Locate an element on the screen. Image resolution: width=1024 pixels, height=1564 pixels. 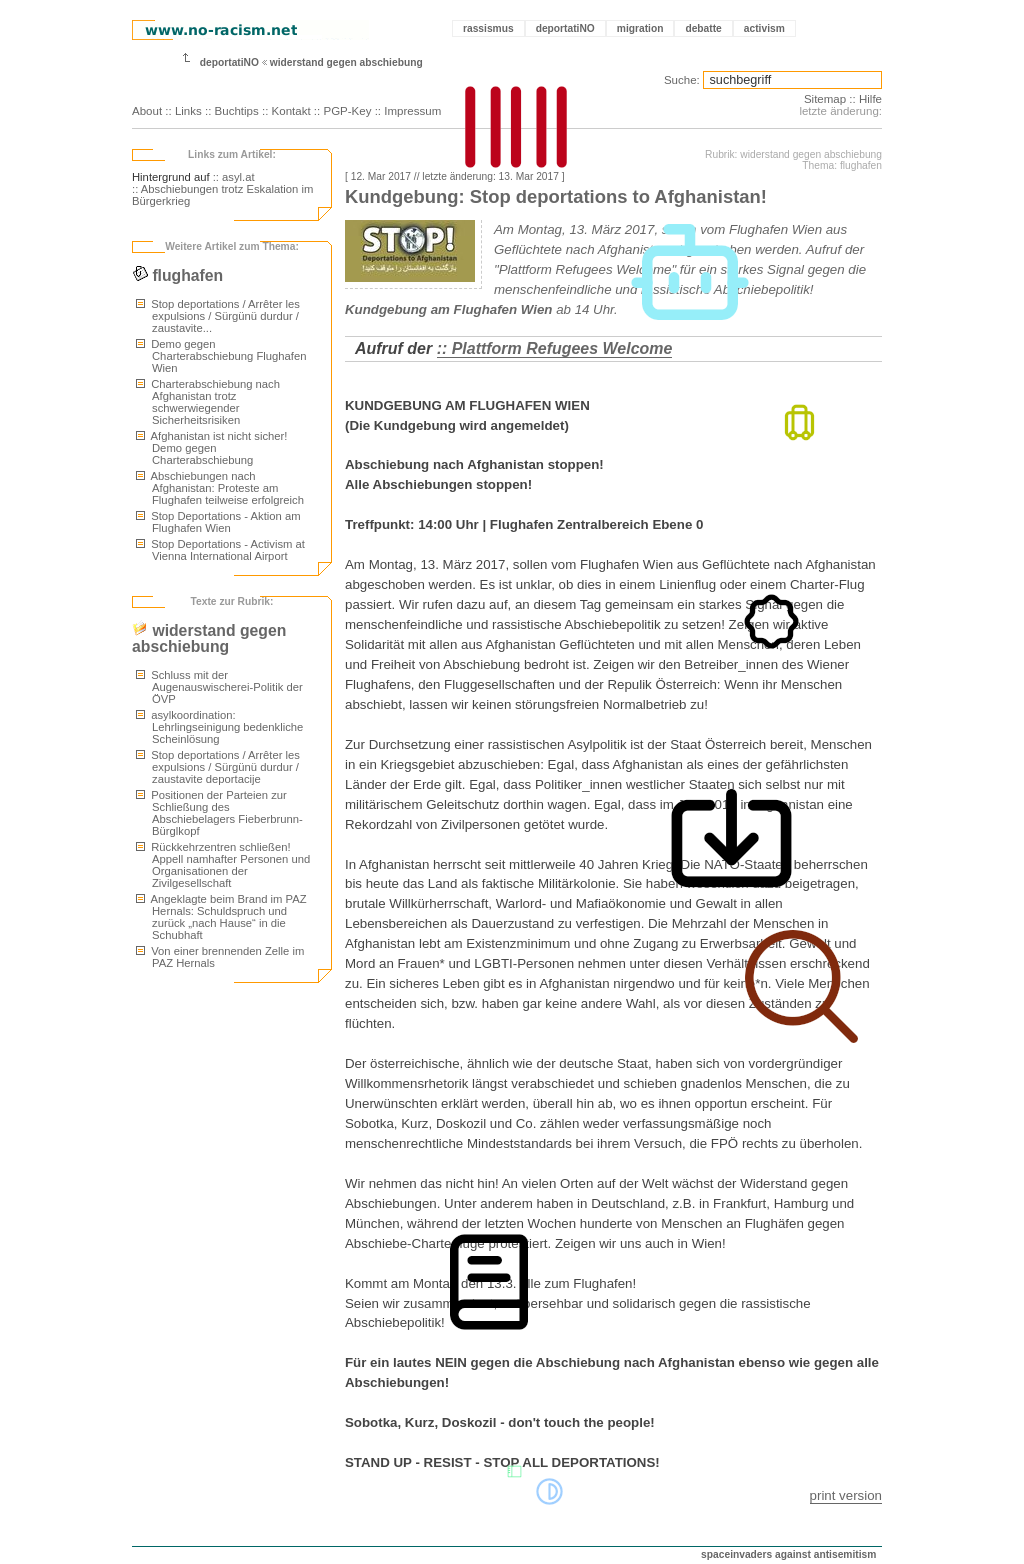
adjust display contrast settings is located at coordinates (549, 1491).